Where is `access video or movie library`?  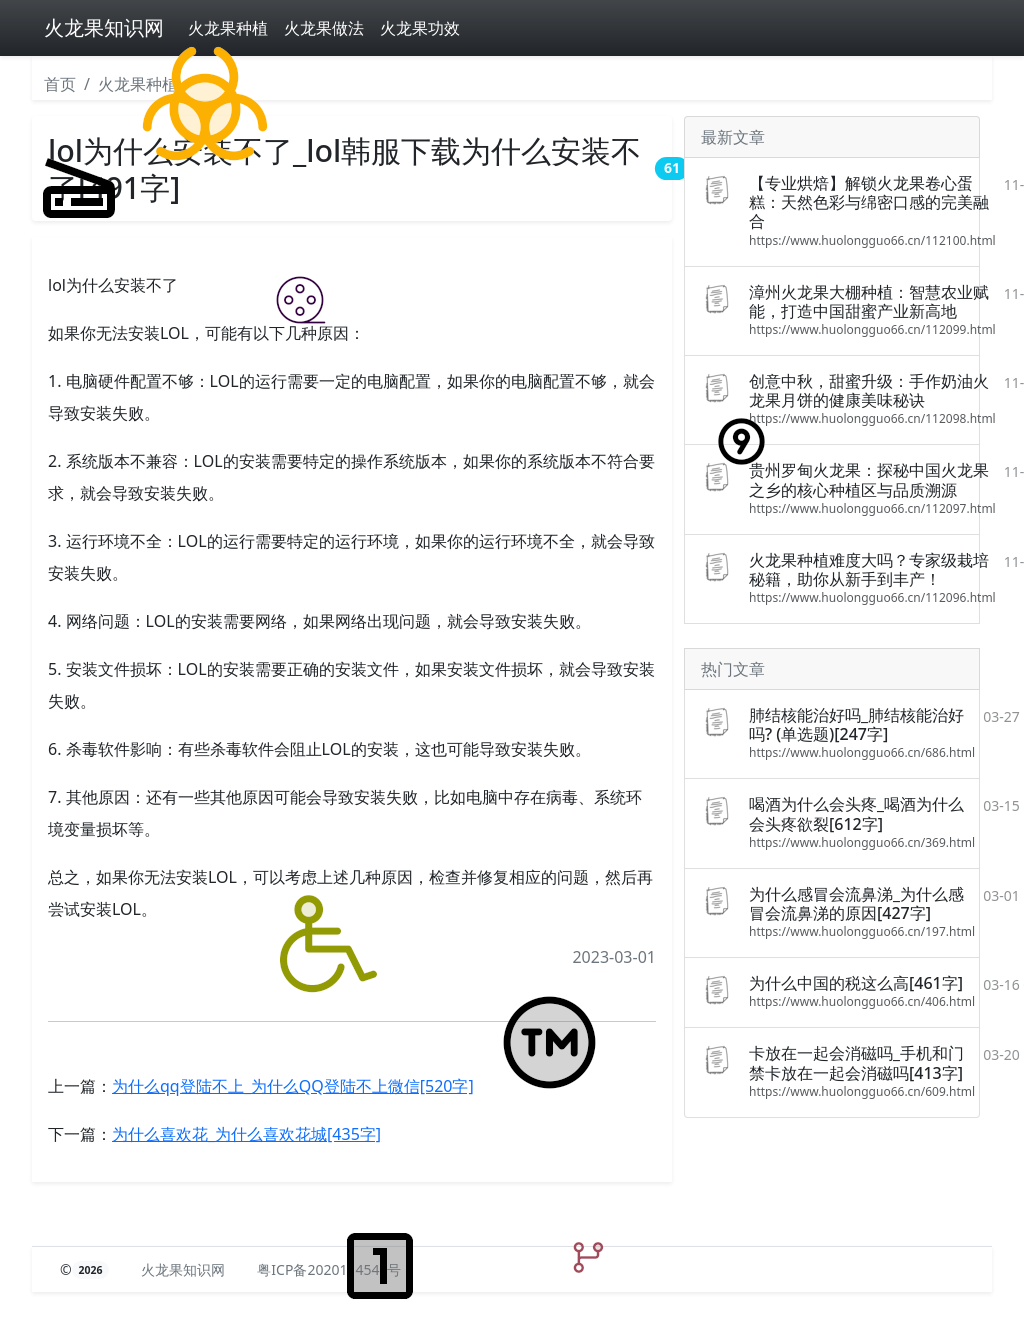
access video or movie library is located at coordinates (300, 300).